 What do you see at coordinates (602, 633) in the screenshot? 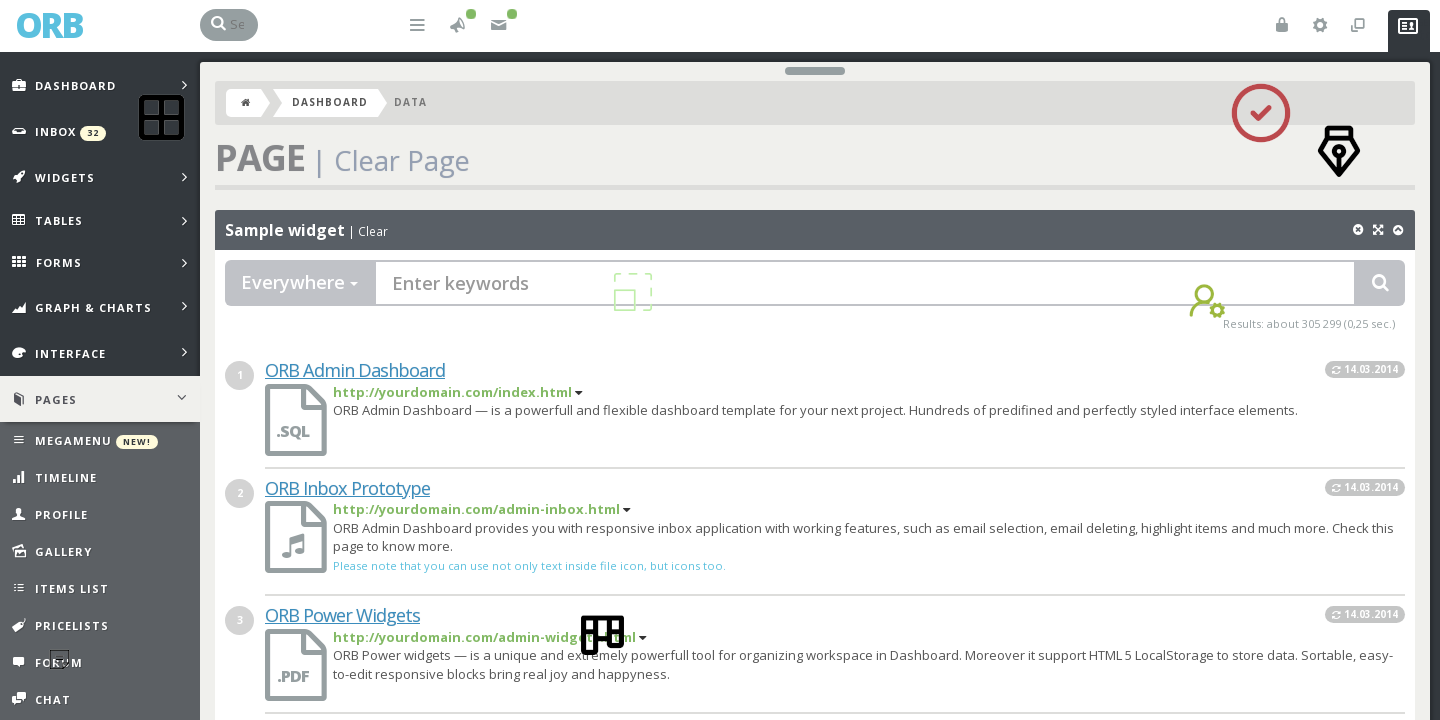
I see `open kanban board view` at bounding box center [602, 633].